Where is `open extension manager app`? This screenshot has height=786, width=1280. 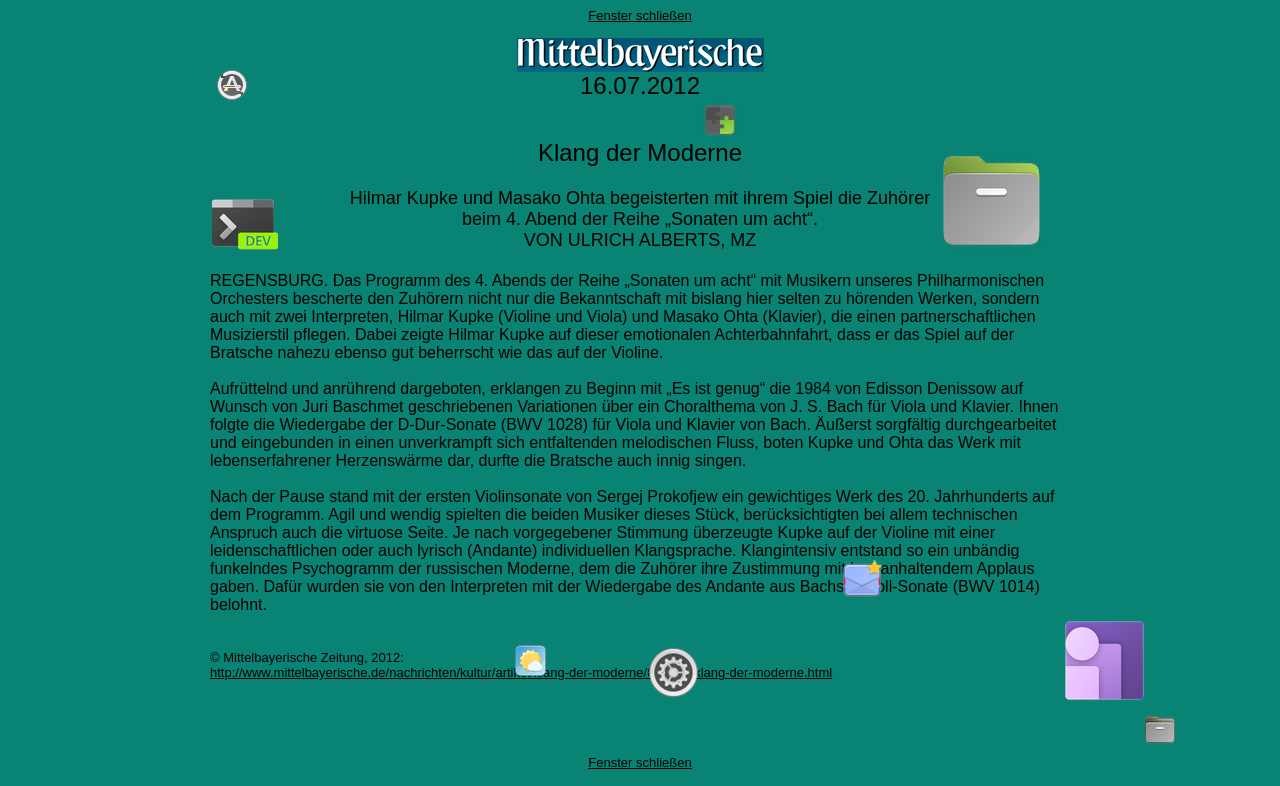
open extension manager app is located at coordinates (720, 120).